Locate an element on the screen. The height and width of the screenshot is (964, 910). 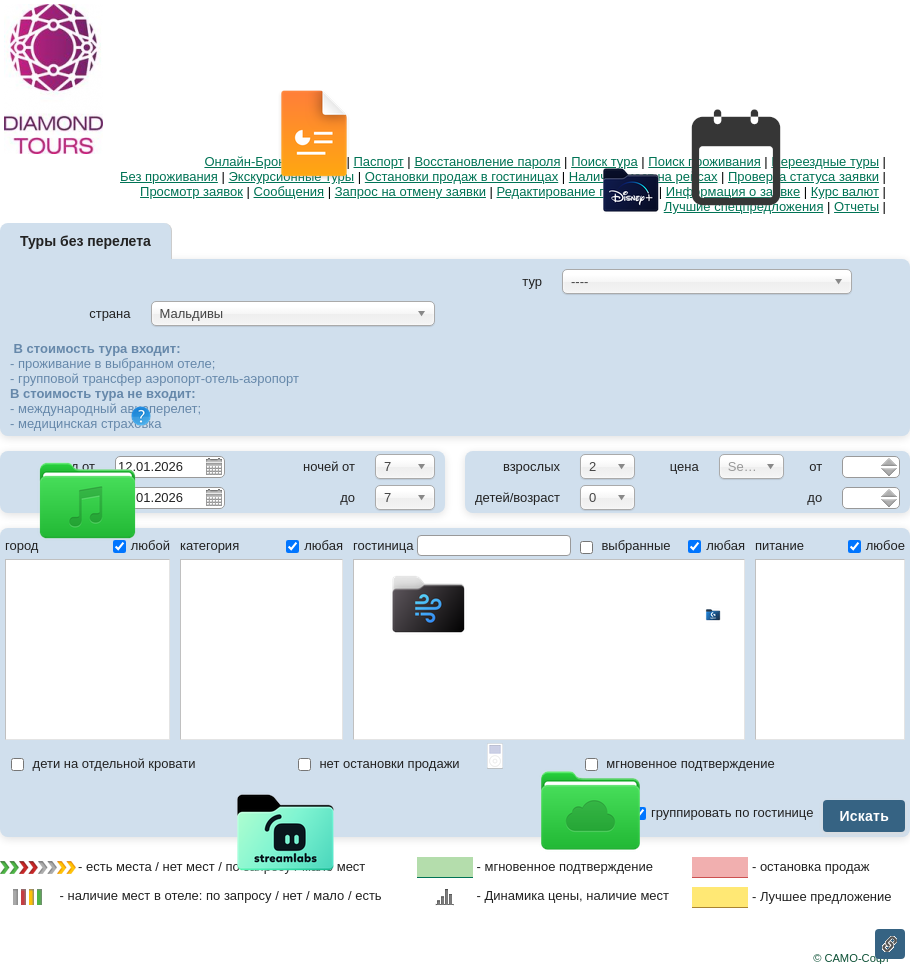
access help or frequently asked questions is located at coordinates (141, 416).